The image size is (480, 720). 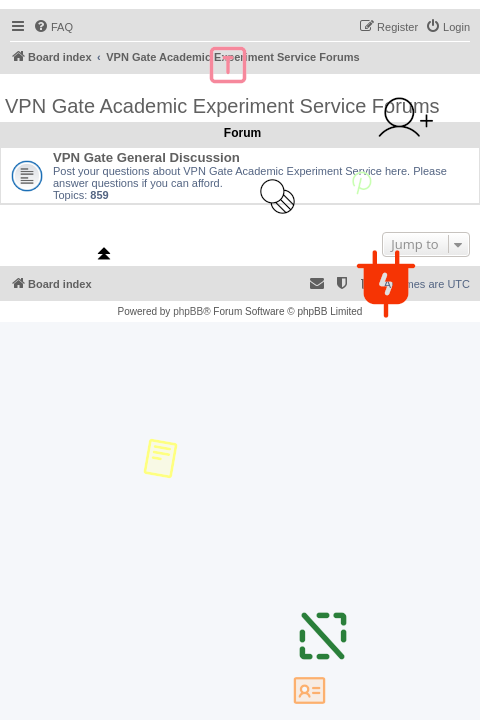 I want to click on view your resume or CV, so click(x=160, y=458).